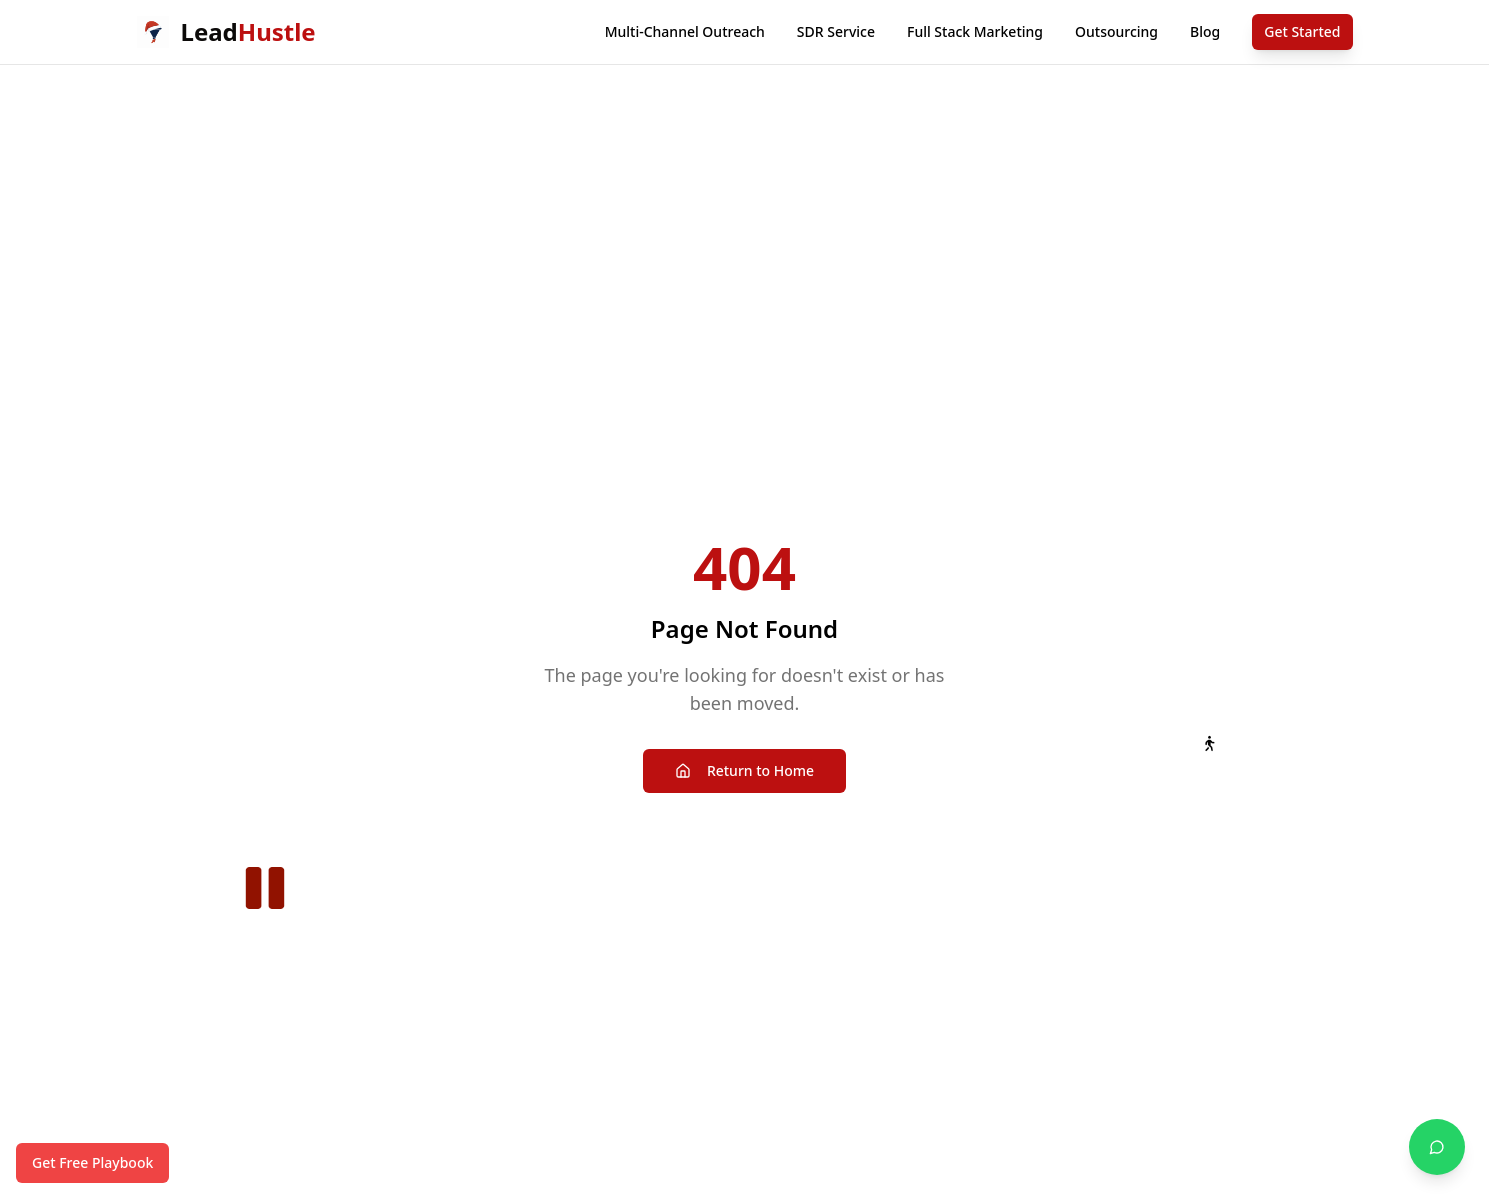 The width and height of the screenshot is (1489, 1199). I want to click on walking directions or pedestrian navigation mode, so click(1209, 743).